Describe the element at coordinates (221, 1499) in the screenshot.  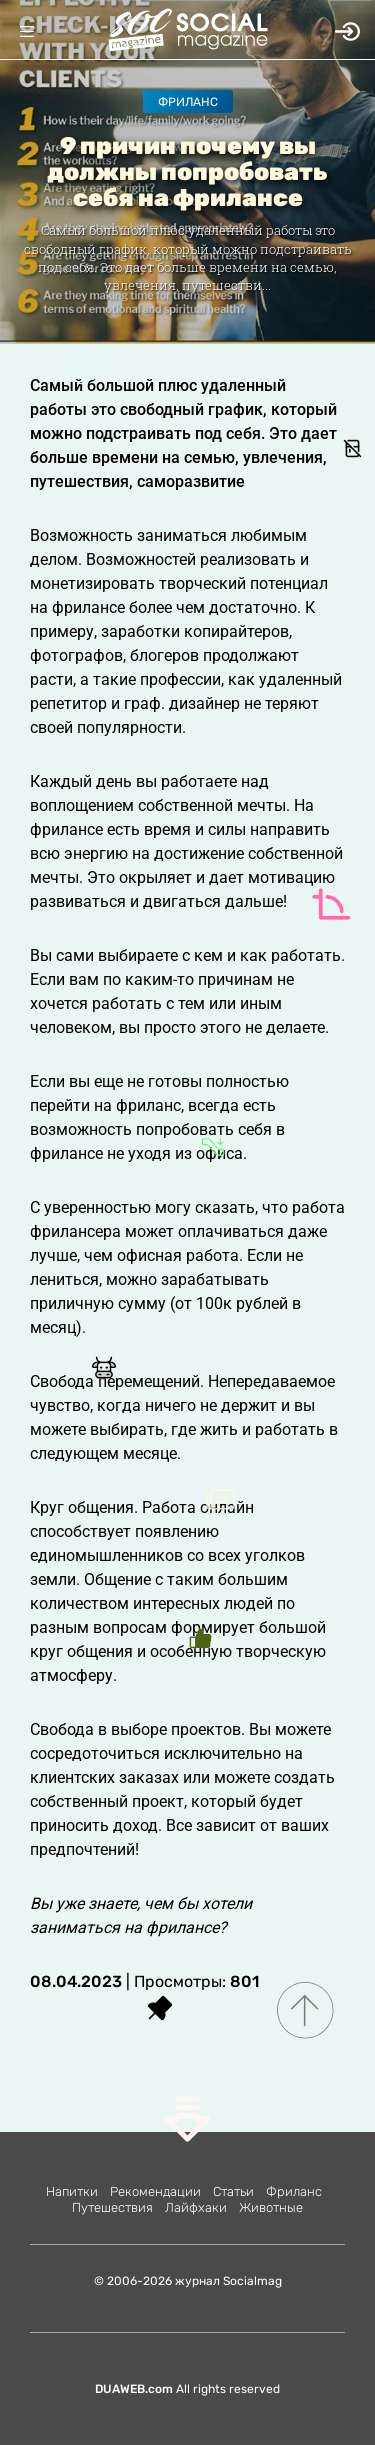
I see `view news or articles` at that location.